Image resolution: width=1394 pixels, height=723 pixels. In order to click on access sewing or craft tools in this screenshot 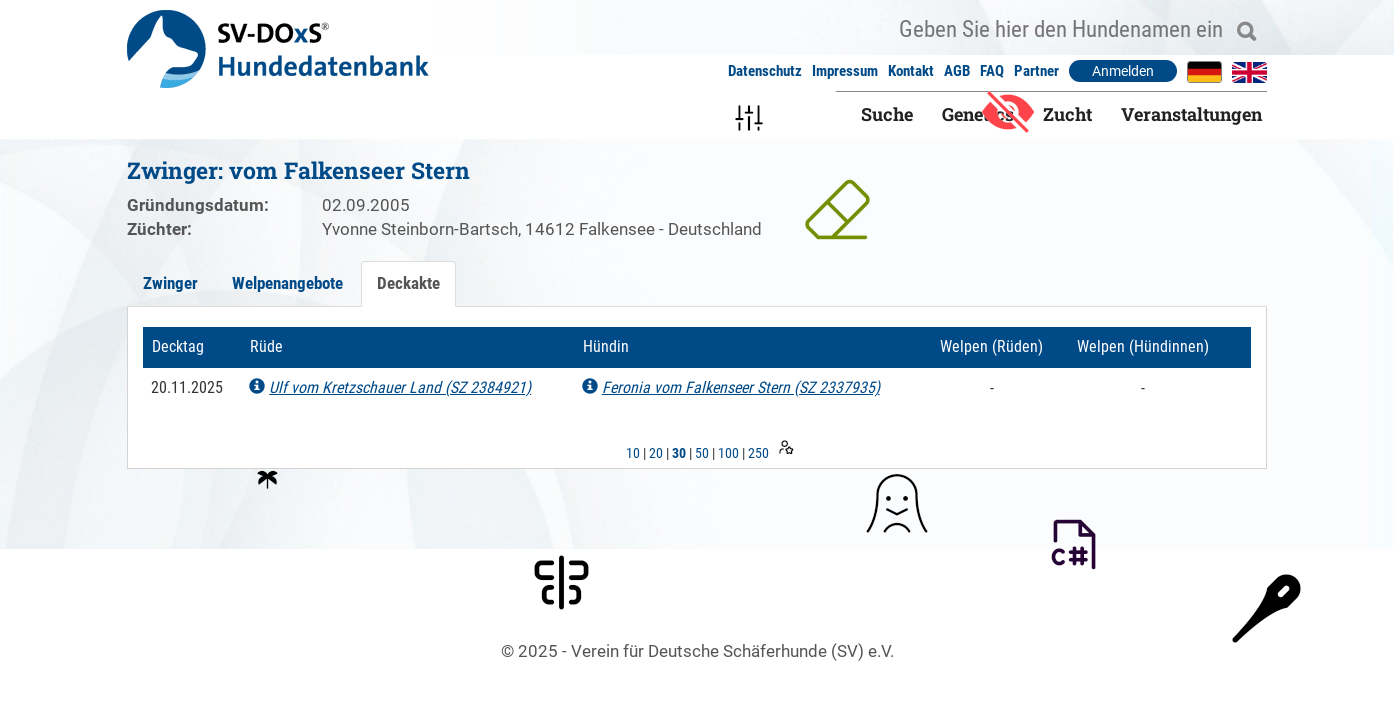, I will do `click(1266, 608)`.